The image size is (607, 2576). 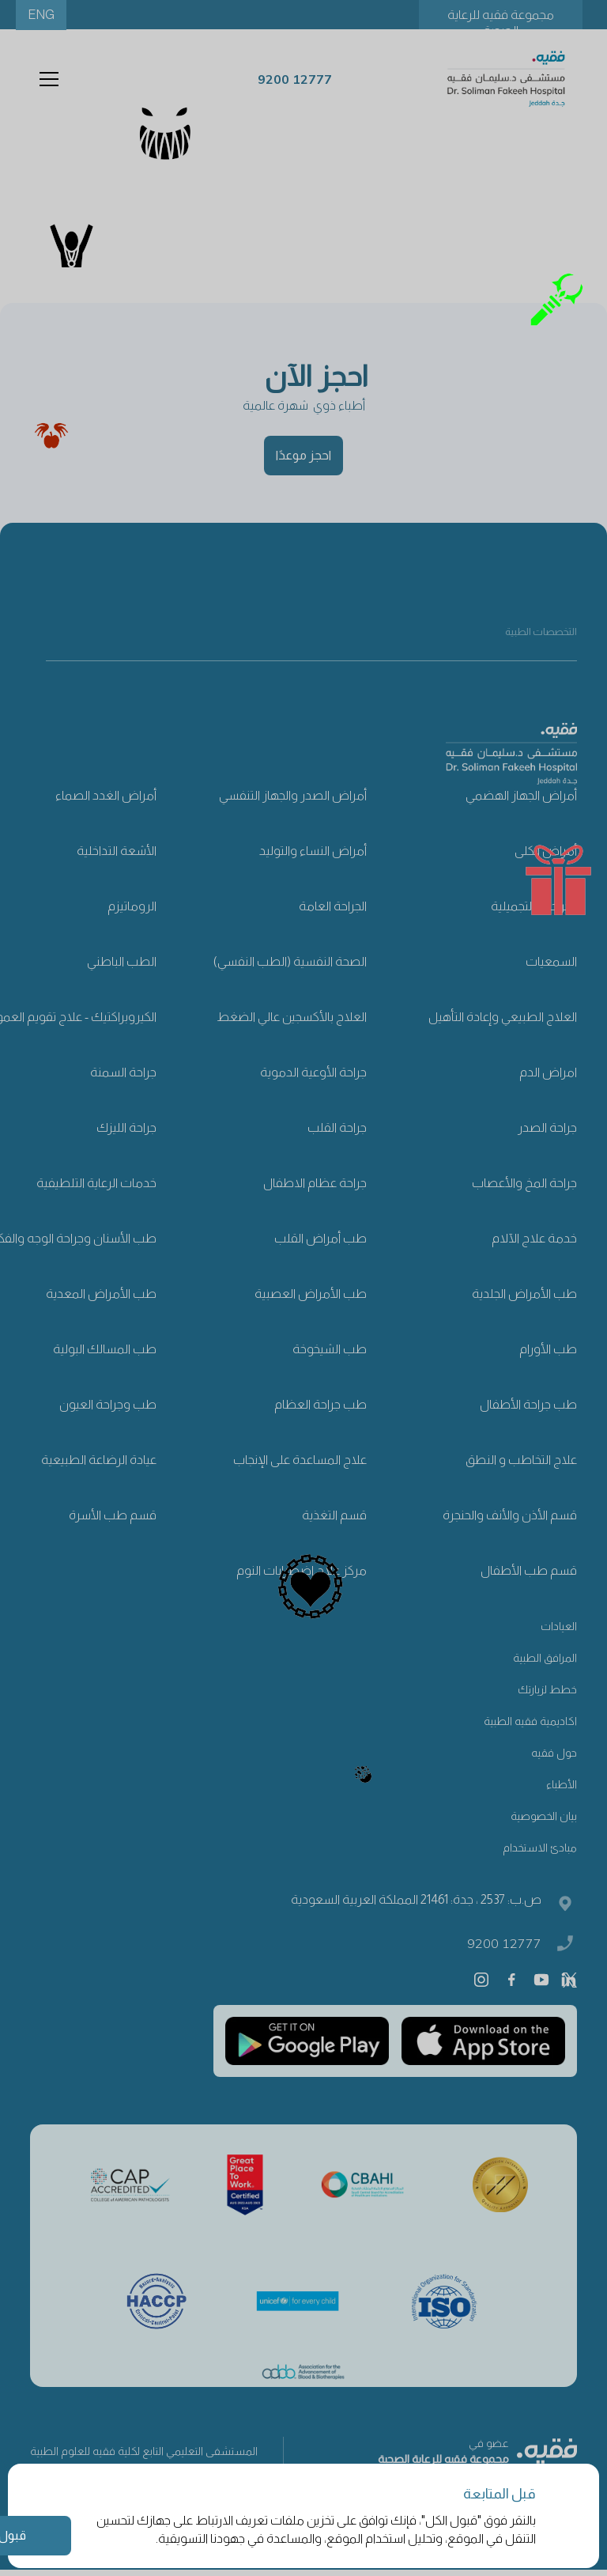 What do you see at coordinates (310, 1587) in the screenshot?
I see `indicates a locked or committed relationship status` at bounding box center [310, 1587].